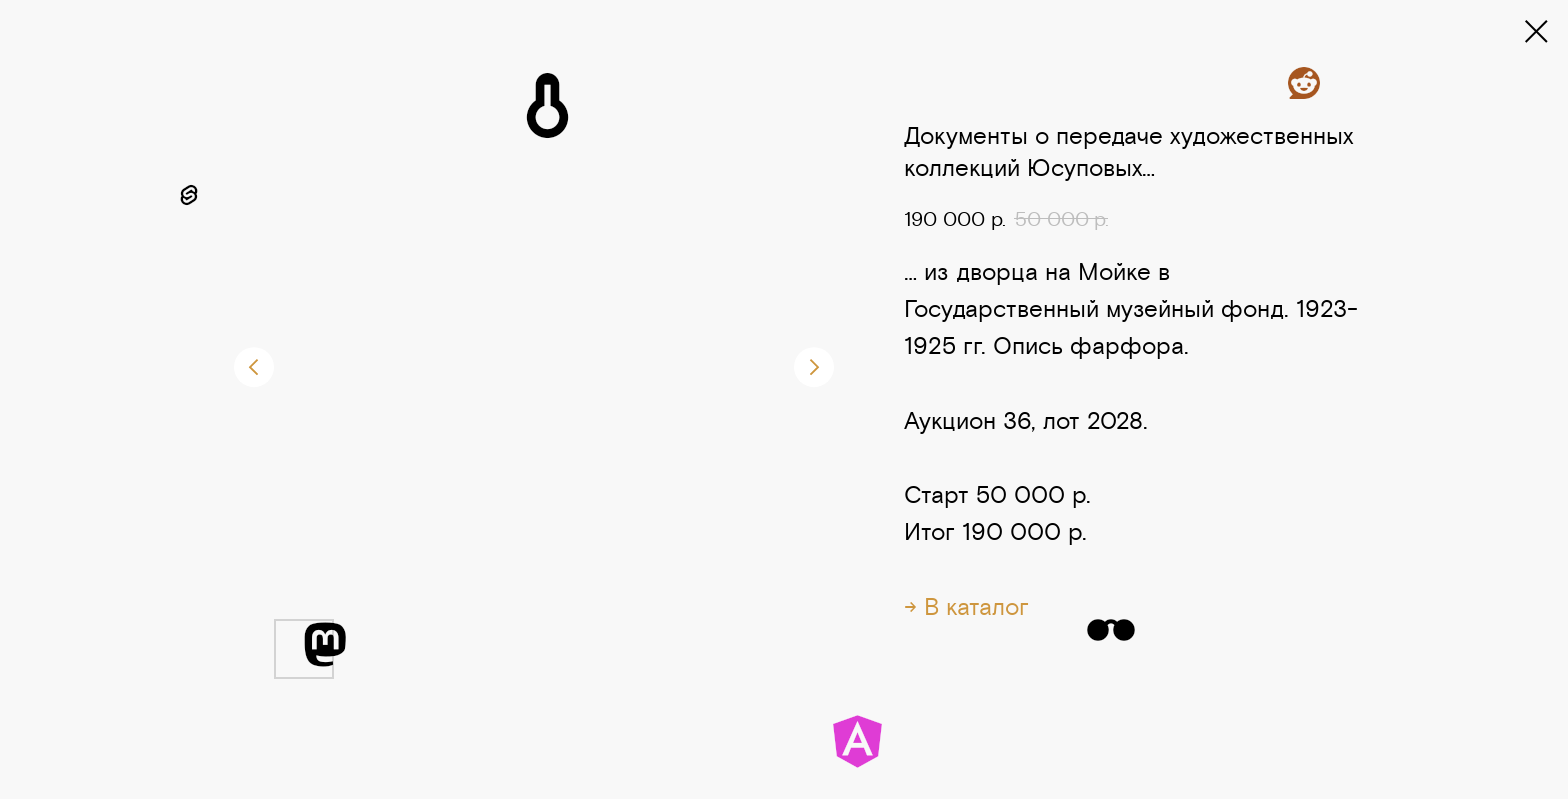 The height and width of the screenshot is (799, 1568). What do you see at coordinates (189, 195) in the screenshot?
I see `svelte framework logo` at bounding box center [189, 195].